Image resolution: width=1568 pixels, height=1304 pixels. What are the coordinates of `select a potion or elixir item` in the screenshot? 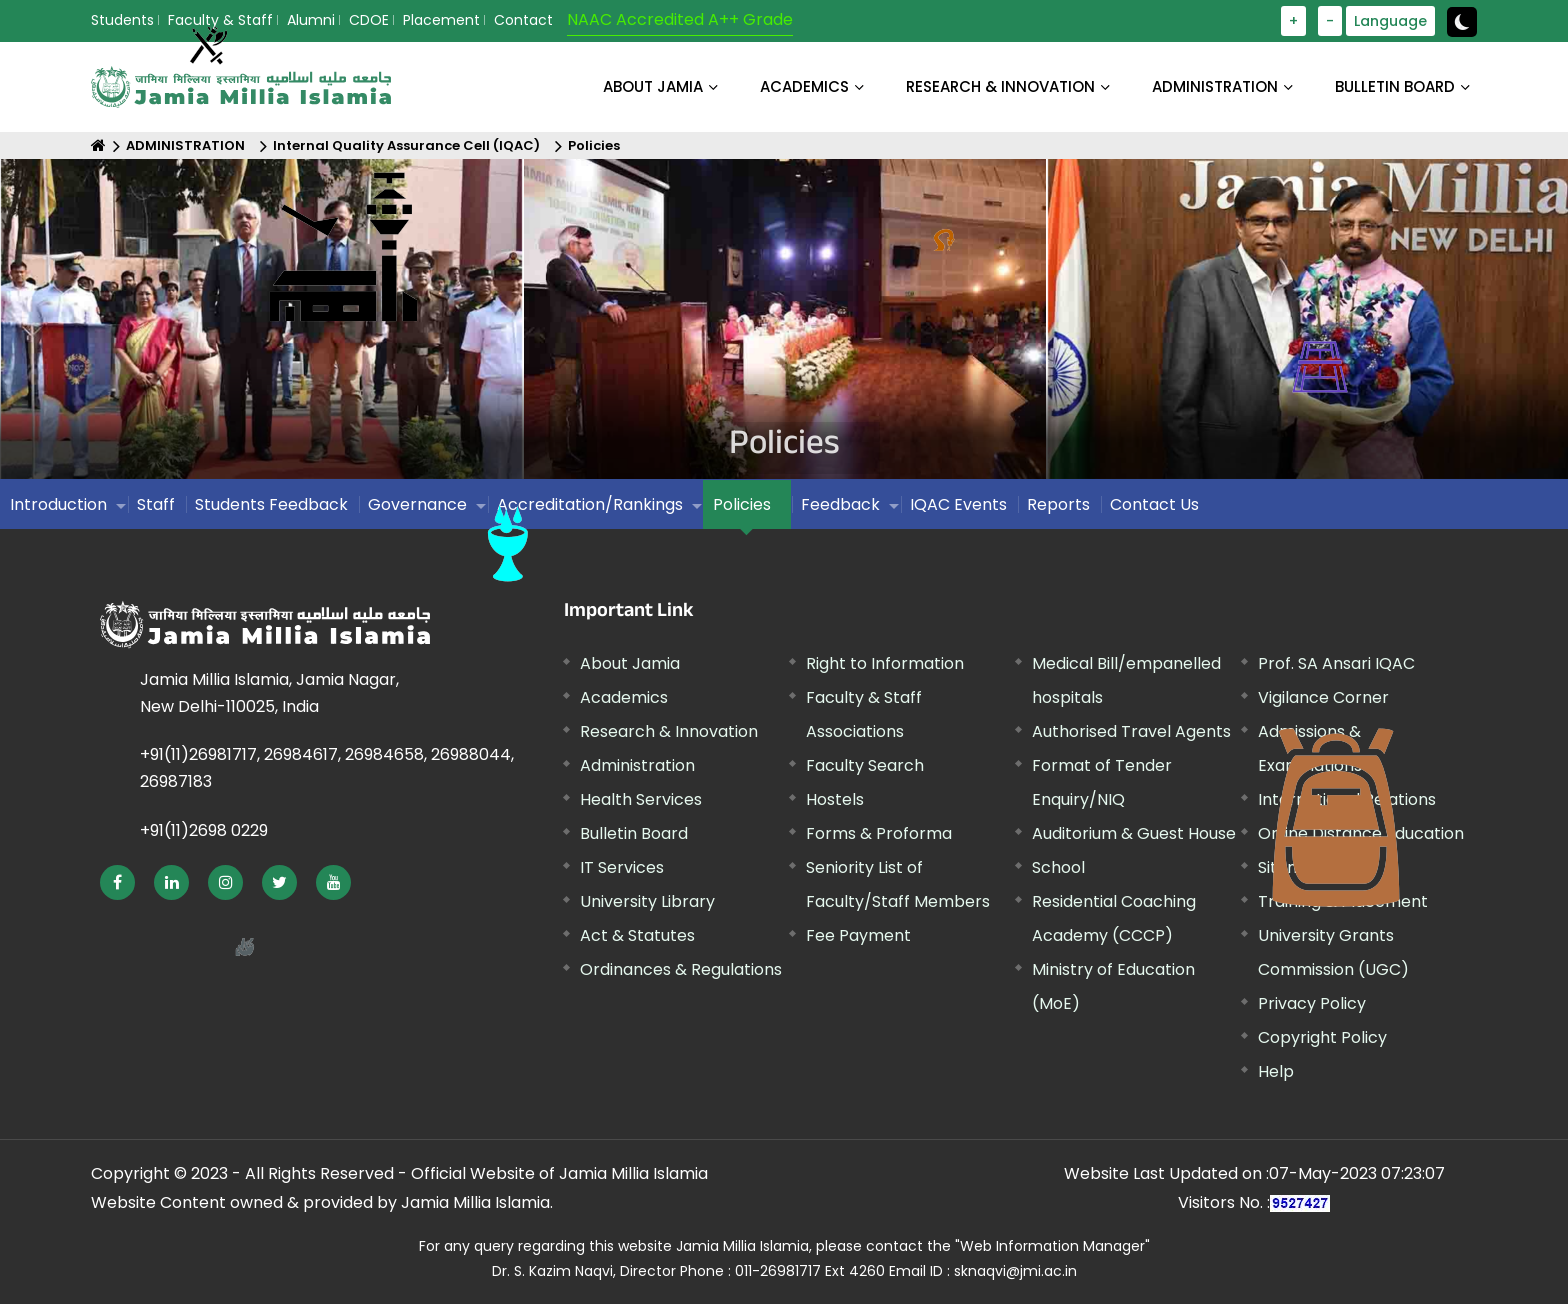 It's located at (507, 542).